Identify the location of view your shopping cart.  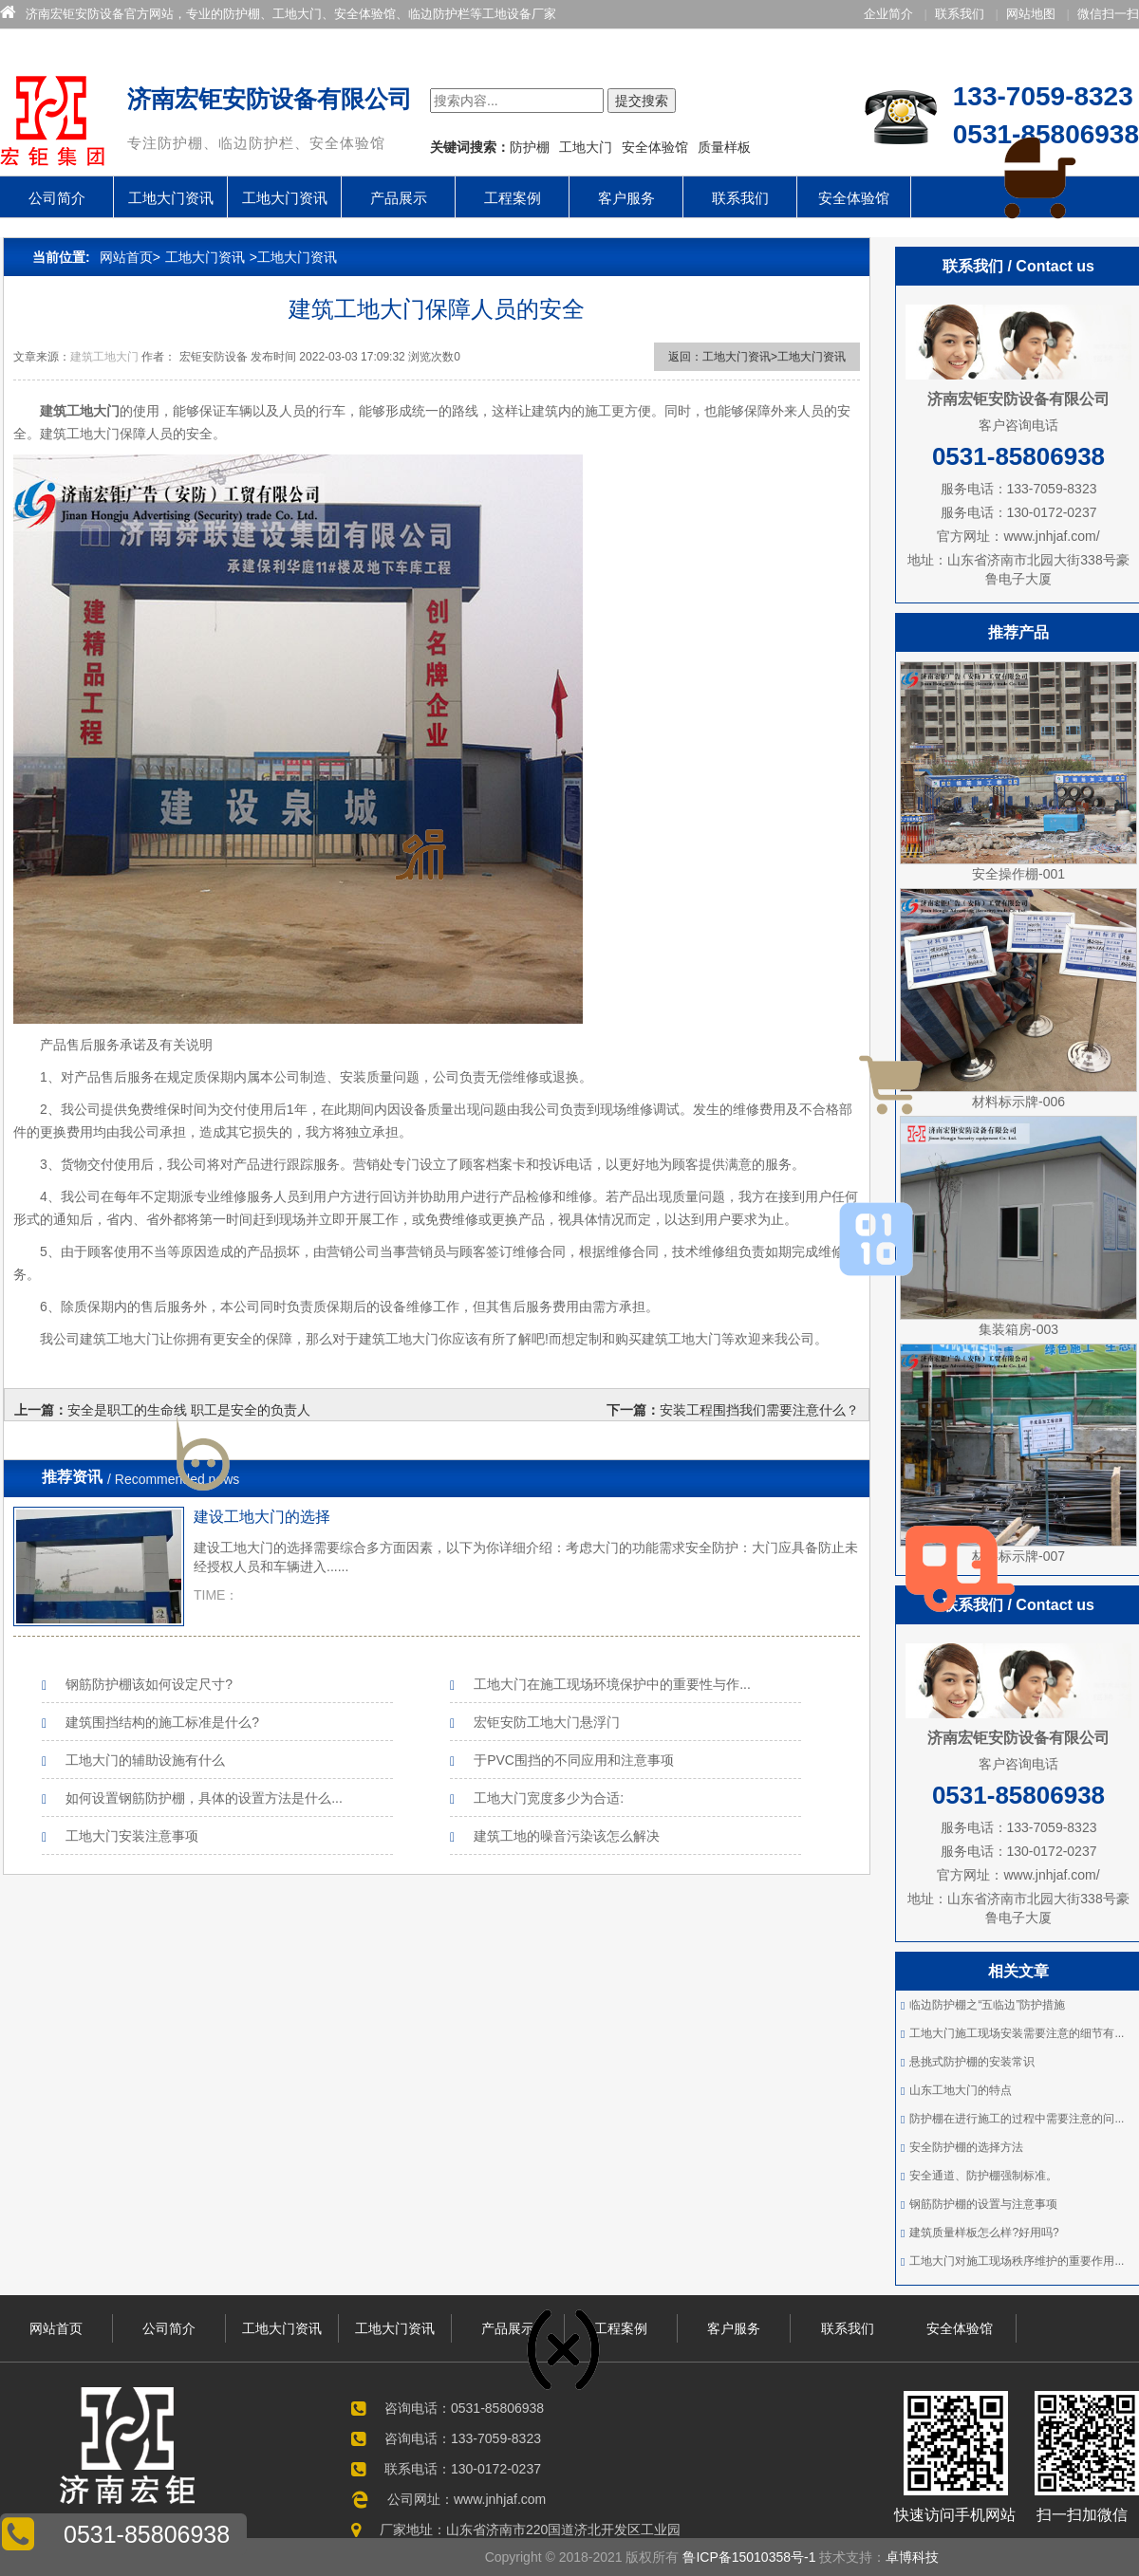
(894, 1085).